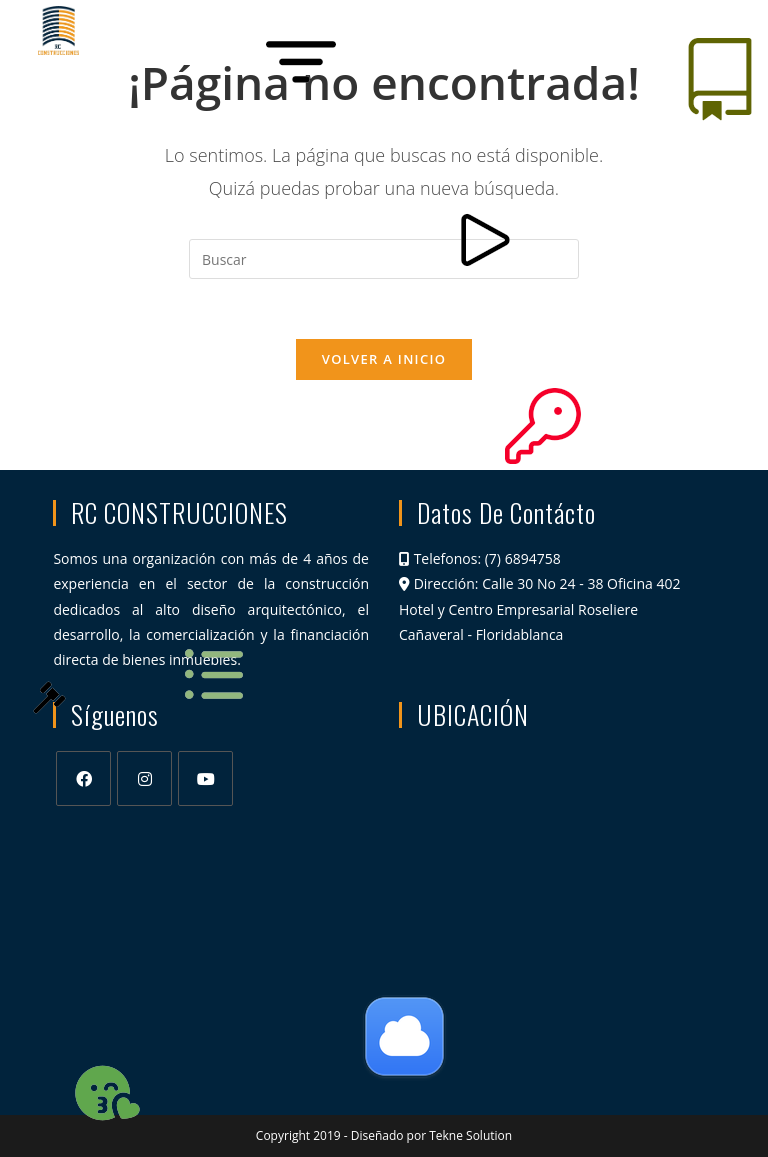 The image size is (768, 1157). Describe the element at coordinates (485, 240) in the screenshot. I see `play media or video content` at that location.